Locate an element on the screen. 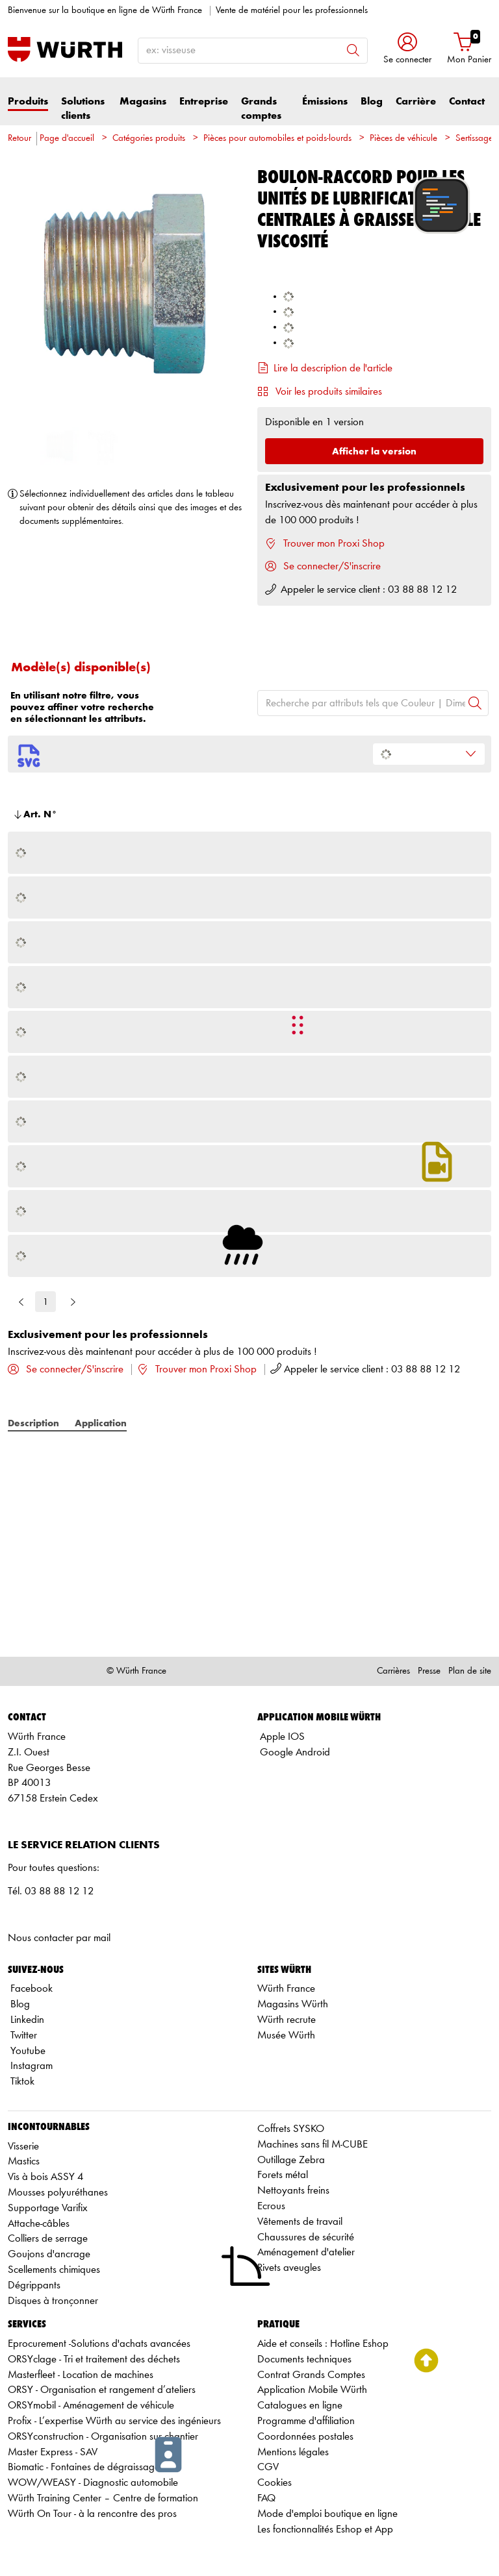 The width and height of the screenshot is (499, 2576). open software development tools is located at coordinates (441, 205).